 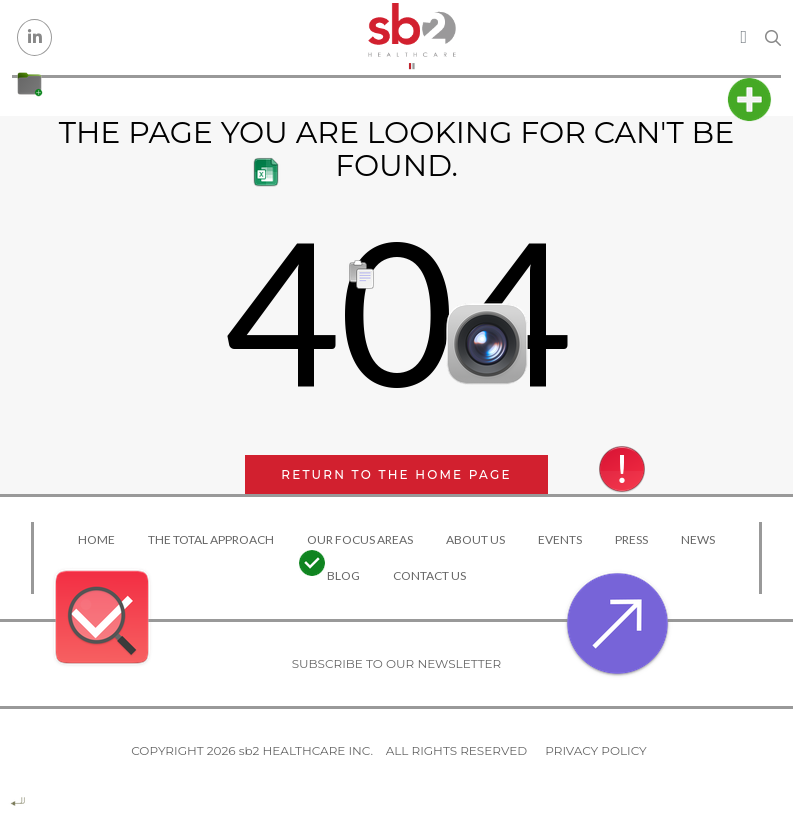 What do you see at coordinates (361, 274) in the screenshot?
I see `paste copied content from clipboard` at bounding box center [361, 274].